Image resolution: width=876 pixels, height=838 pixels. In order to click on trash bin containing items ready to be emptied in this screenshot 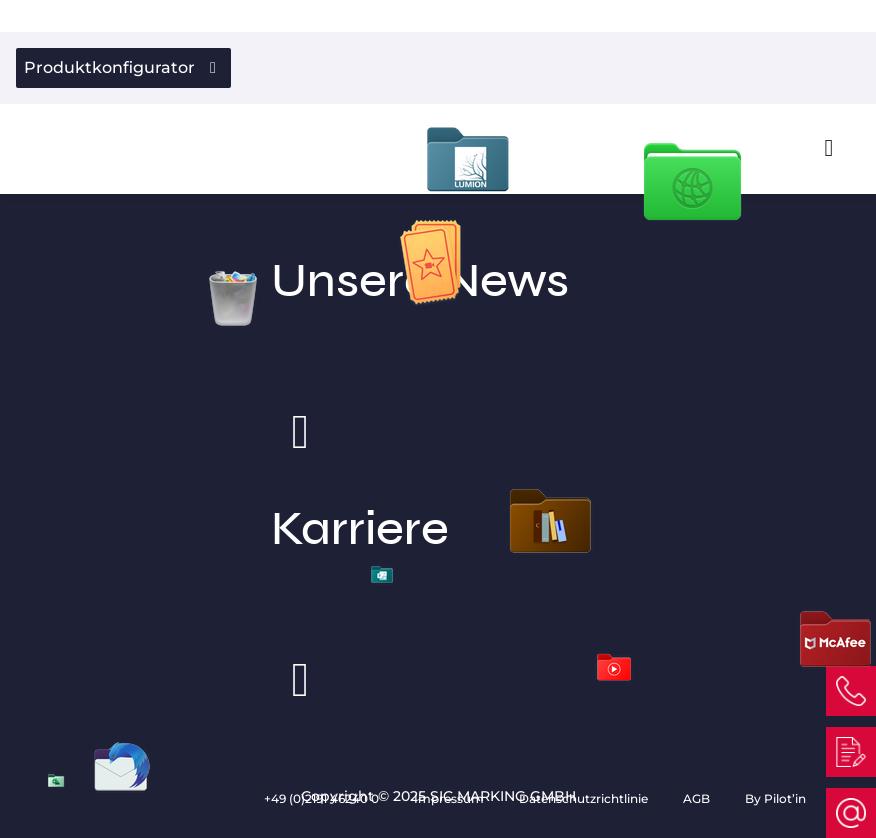, I will do `click(233, 299)`.